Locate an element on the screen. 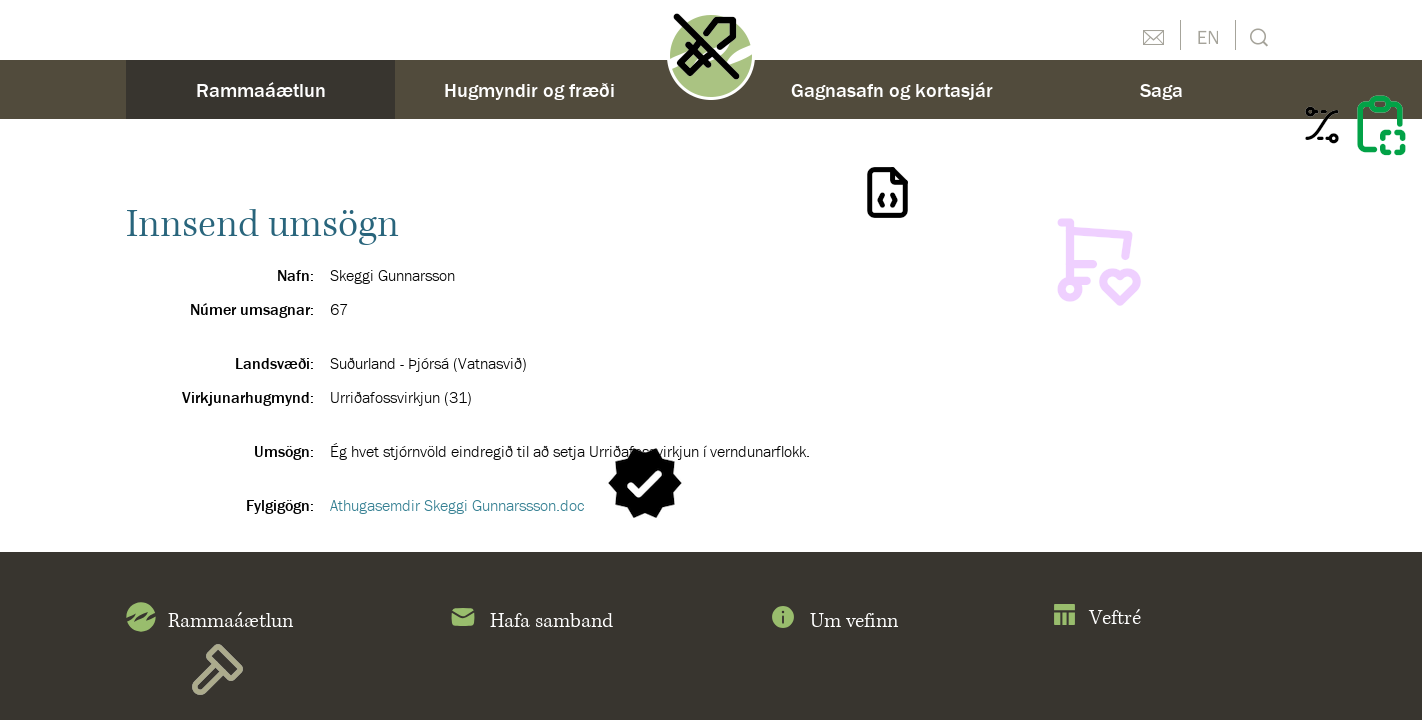 The height and width of the screenshot is (720, 1422). view source code file is located at coordinates (887, 192).